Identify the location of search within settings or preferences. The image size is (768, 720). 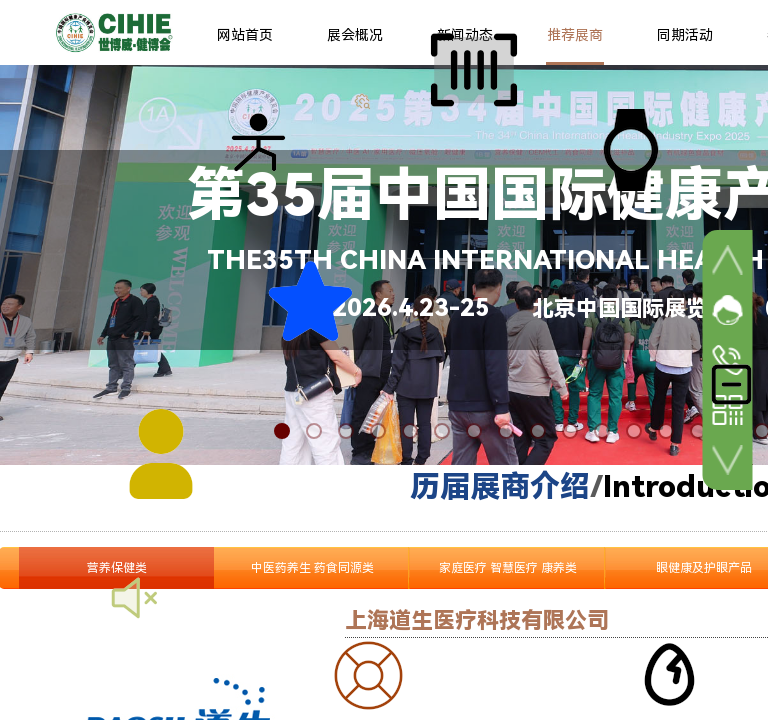
(362, 101).